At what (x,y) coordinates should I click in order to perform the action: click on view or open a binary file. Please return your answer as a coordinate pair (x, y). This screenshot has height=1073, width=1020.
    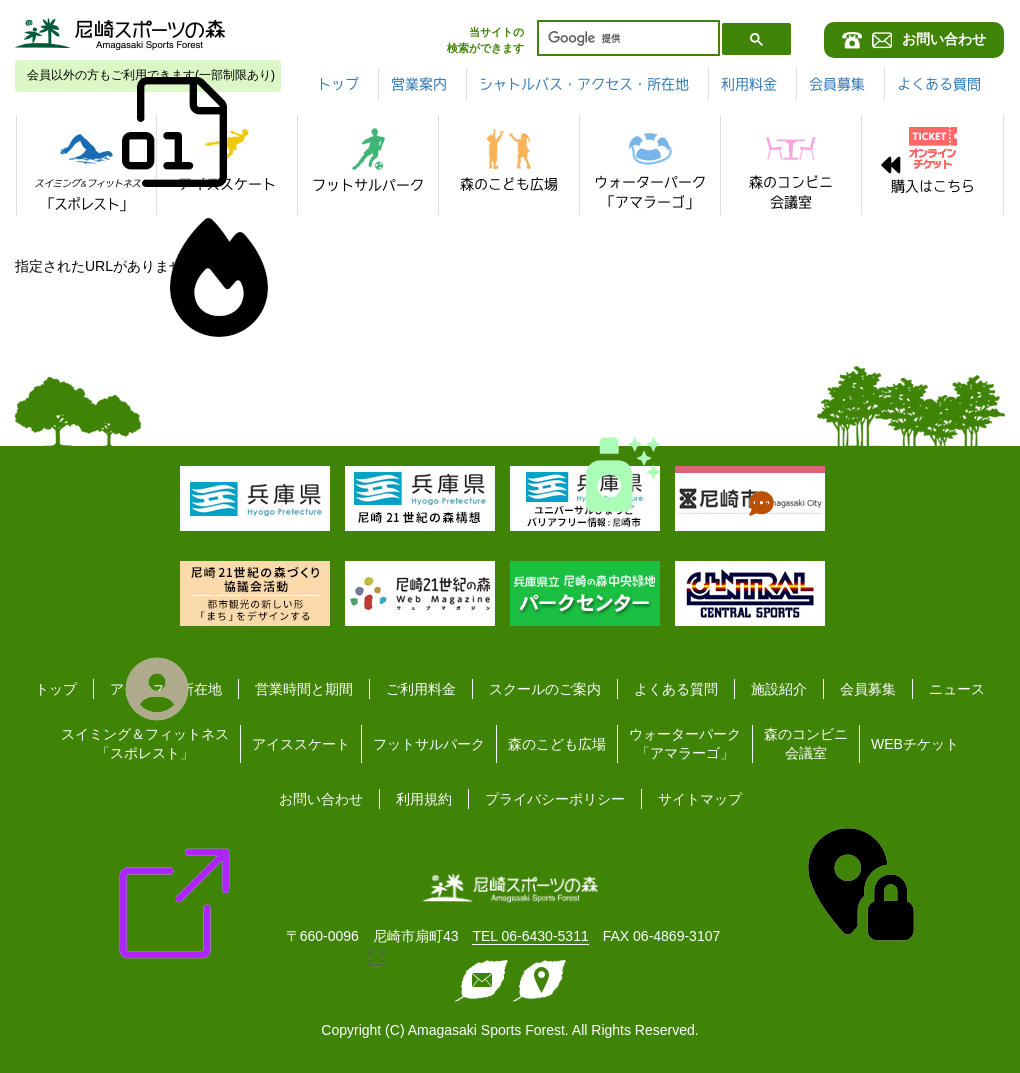
    Looking at the image, I should click on (182, 132).